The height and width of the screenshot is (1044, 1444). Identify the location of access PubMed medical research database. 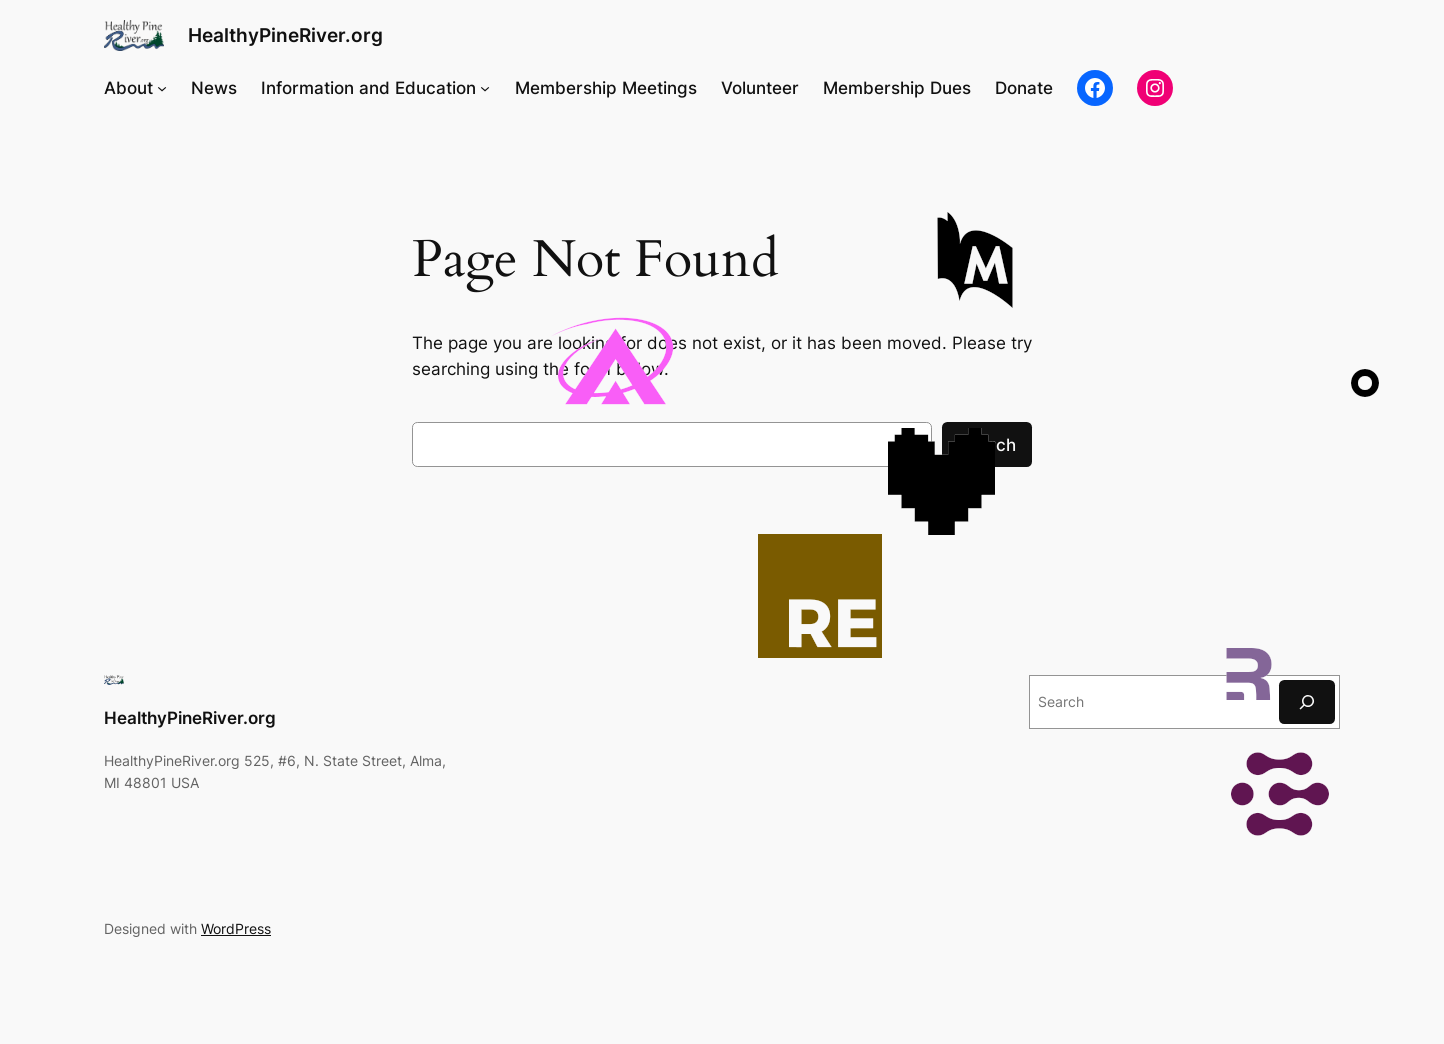
(975, 260).